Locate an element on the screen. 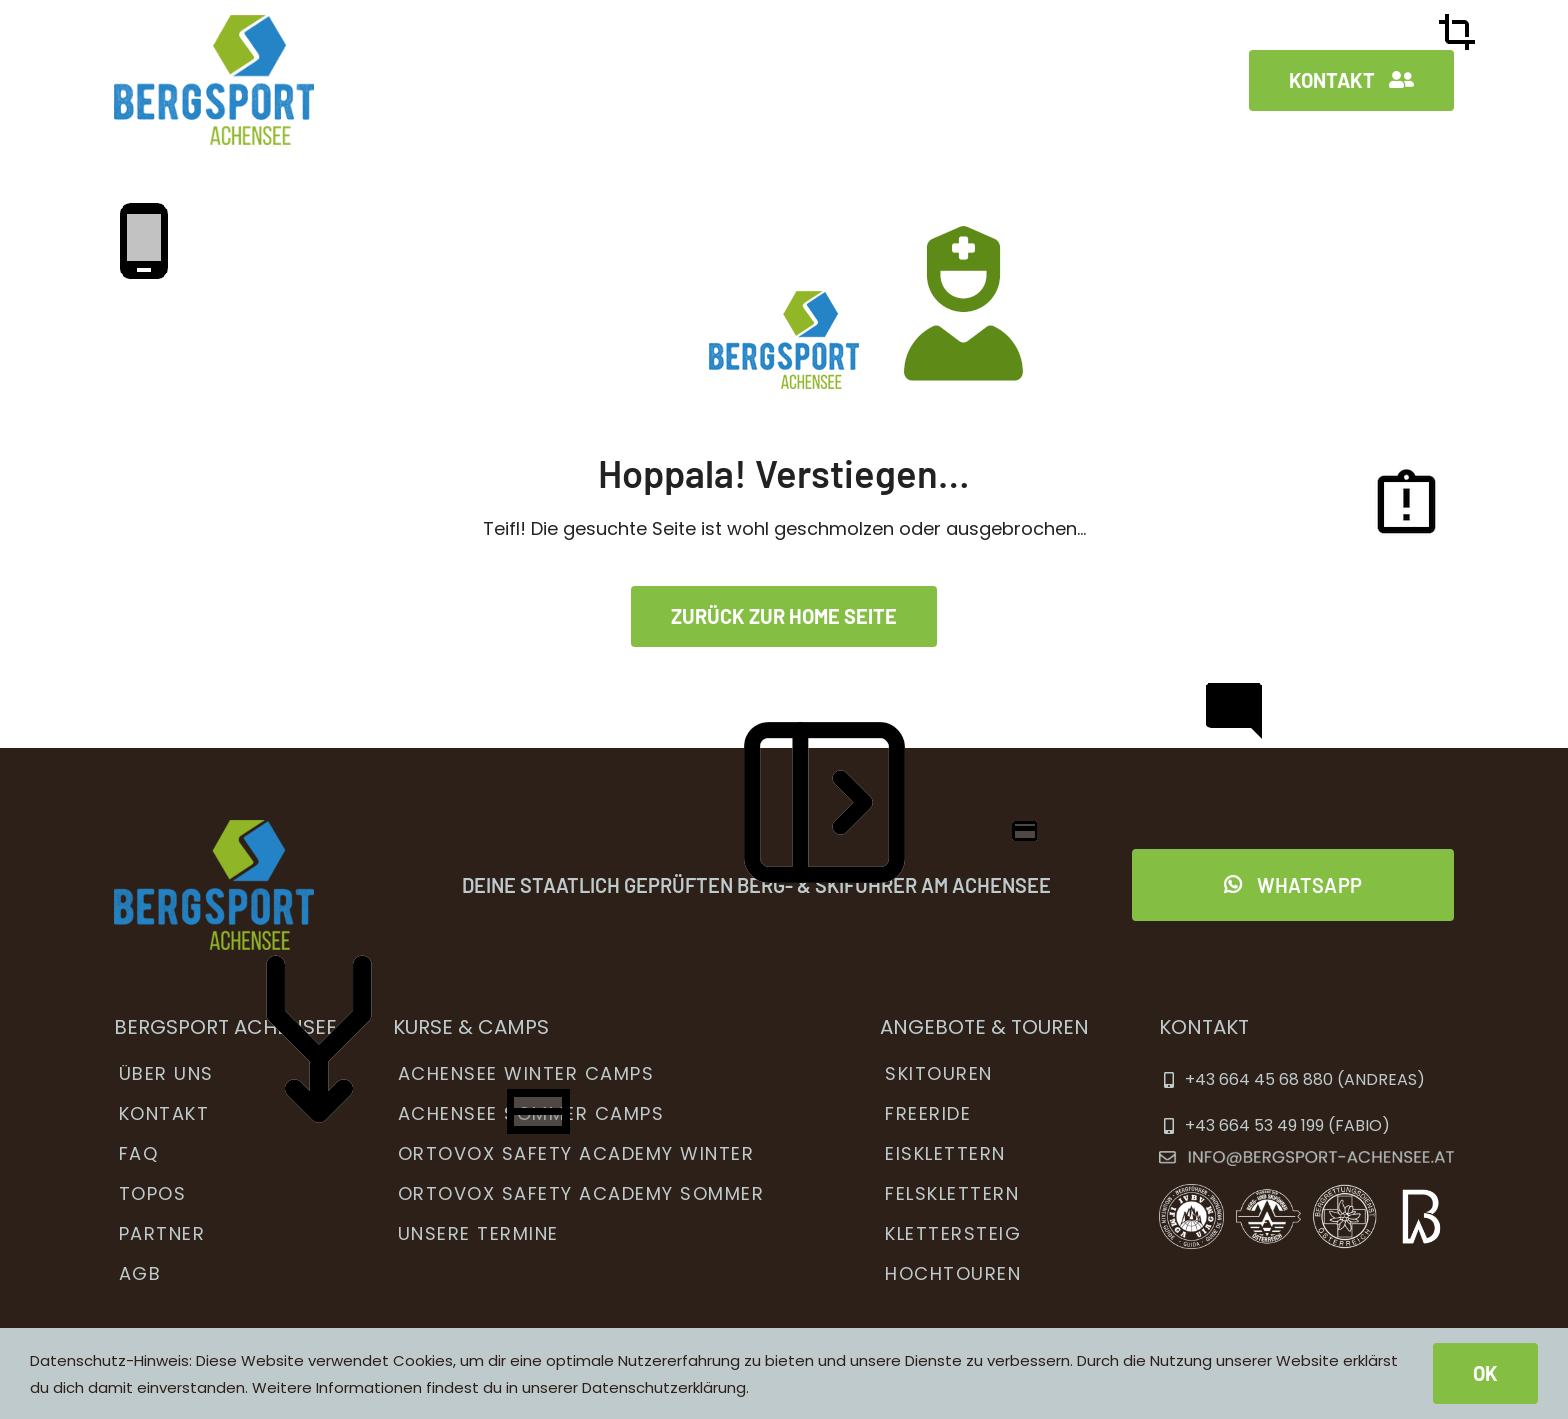 The width and height of the screenshot is (1568, 1419). expand the left sidebar panel is located at coordinates (824, 802).